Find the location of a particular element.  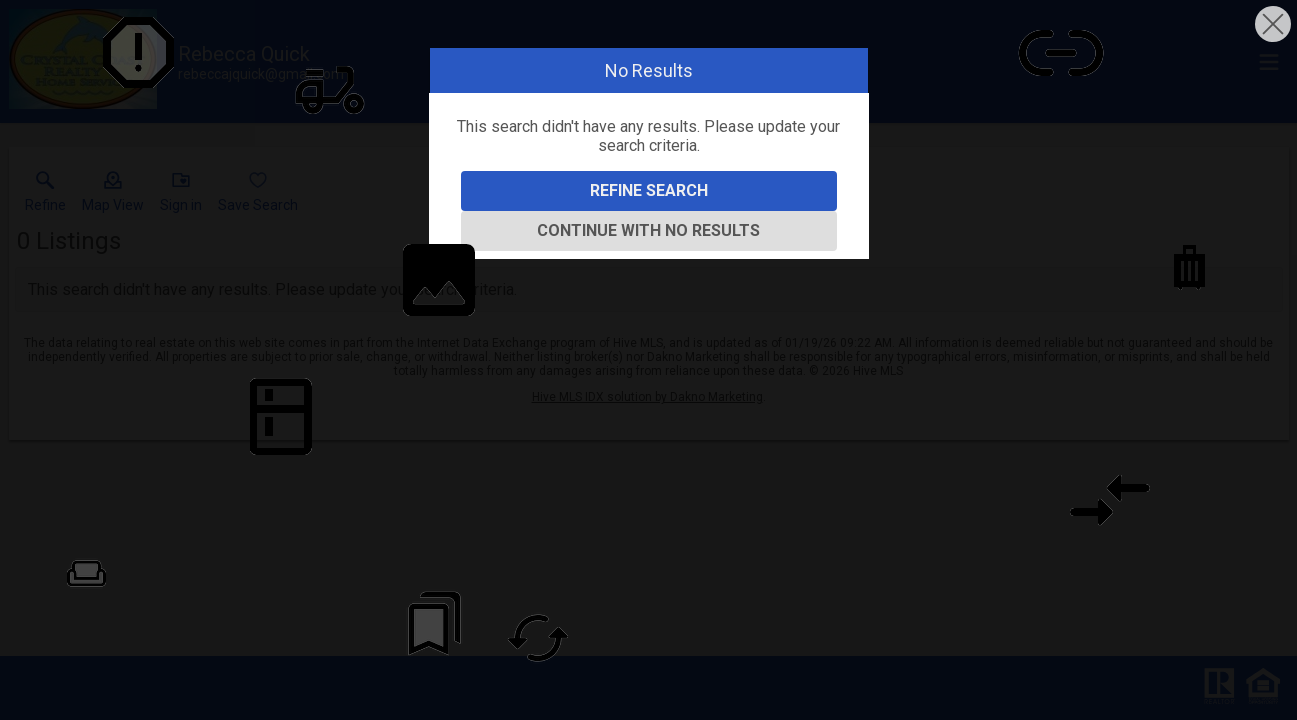

view weekend or leisure activities is located at coordinates (86, 573).